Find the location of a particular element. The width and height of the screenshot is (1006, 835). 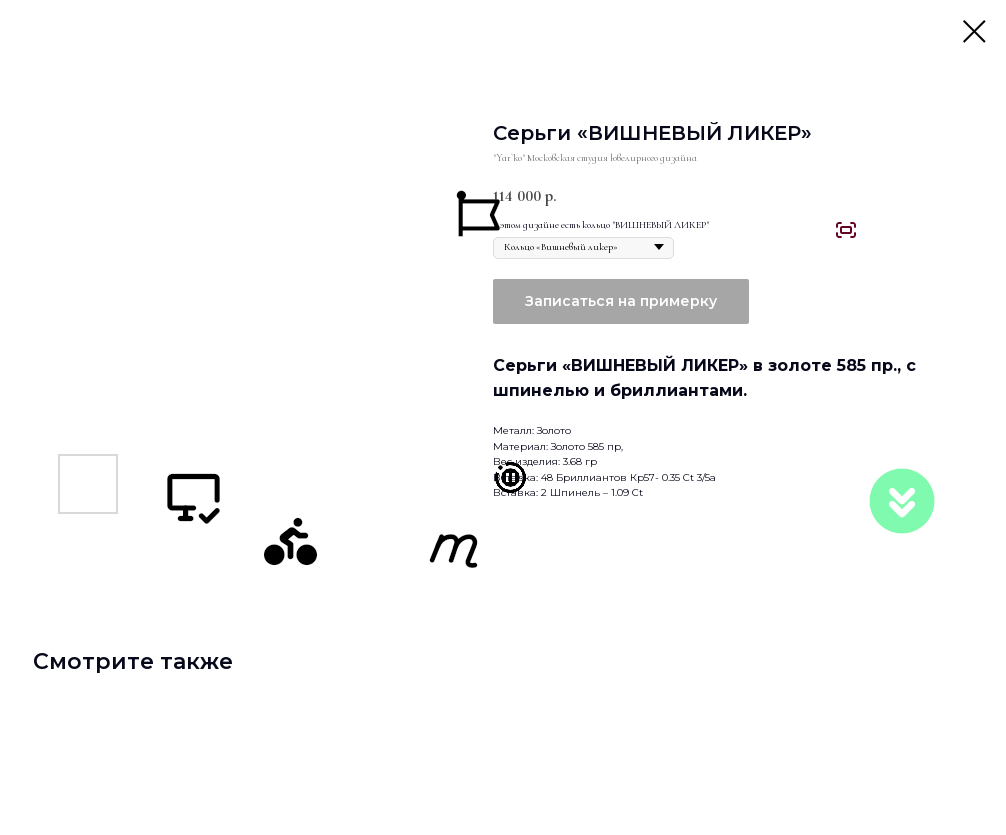

access cycling or bike-related features is located at coordinates (290, 541).